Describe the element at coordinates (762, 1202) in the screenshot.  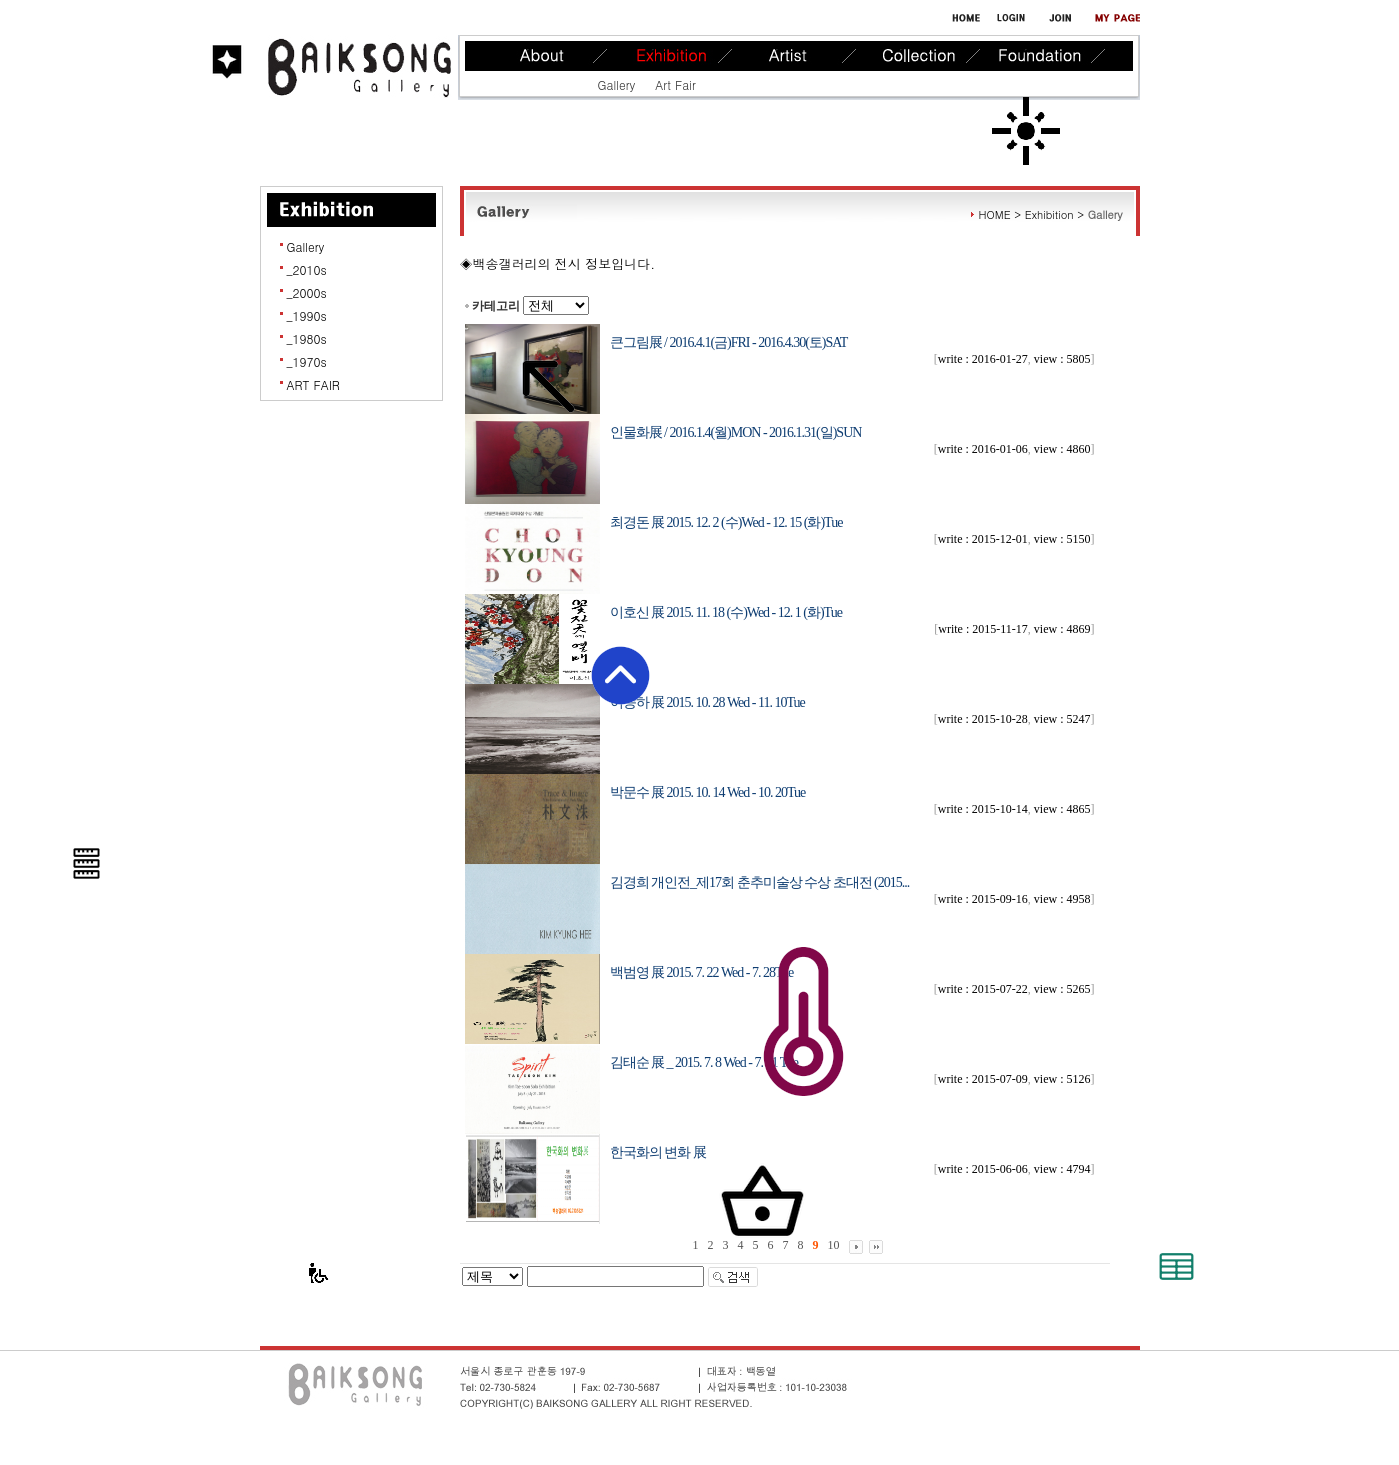
I see `view your shopping basket` at that location.